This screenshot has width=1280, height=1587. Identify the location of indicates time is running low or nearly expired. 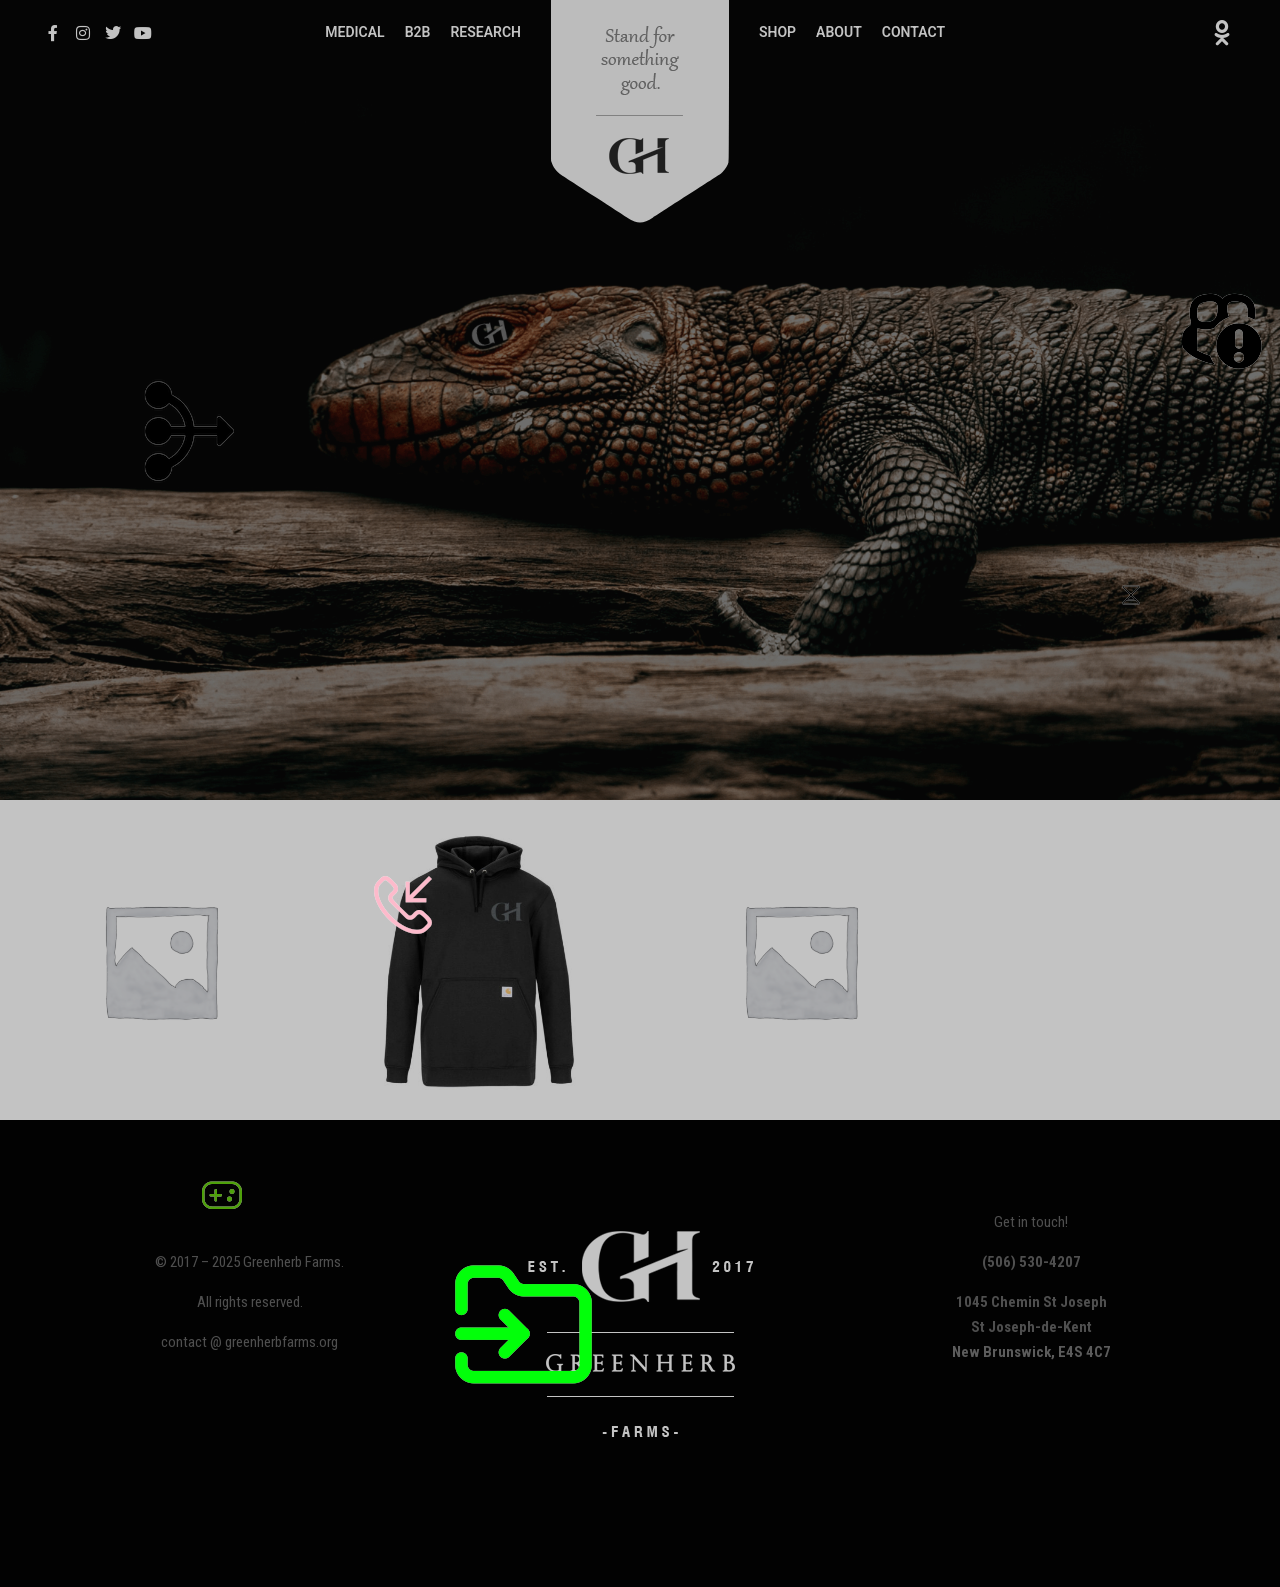
(1131, 595).